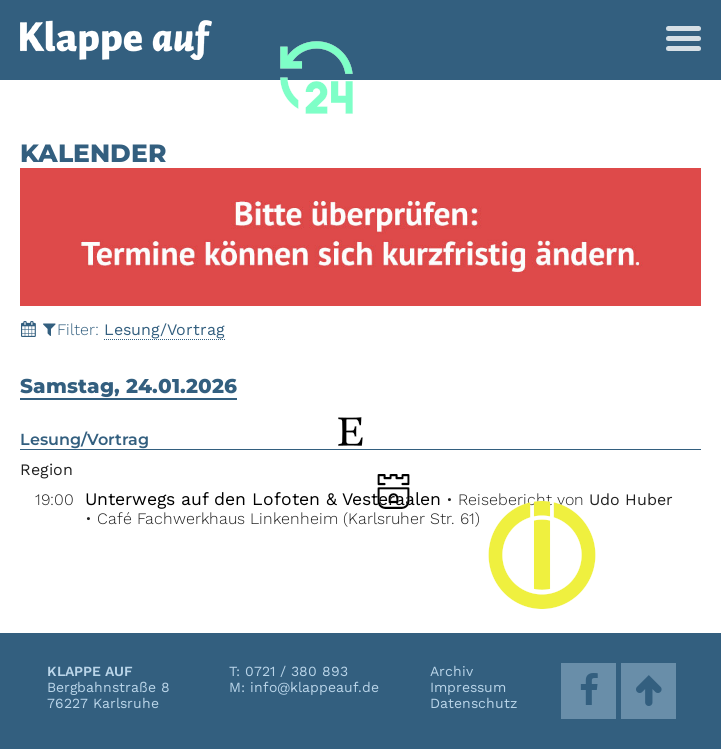  Describe the element at coordinates (350, 431) in the screenshot. I see `open the Etsy app or website` at that location.